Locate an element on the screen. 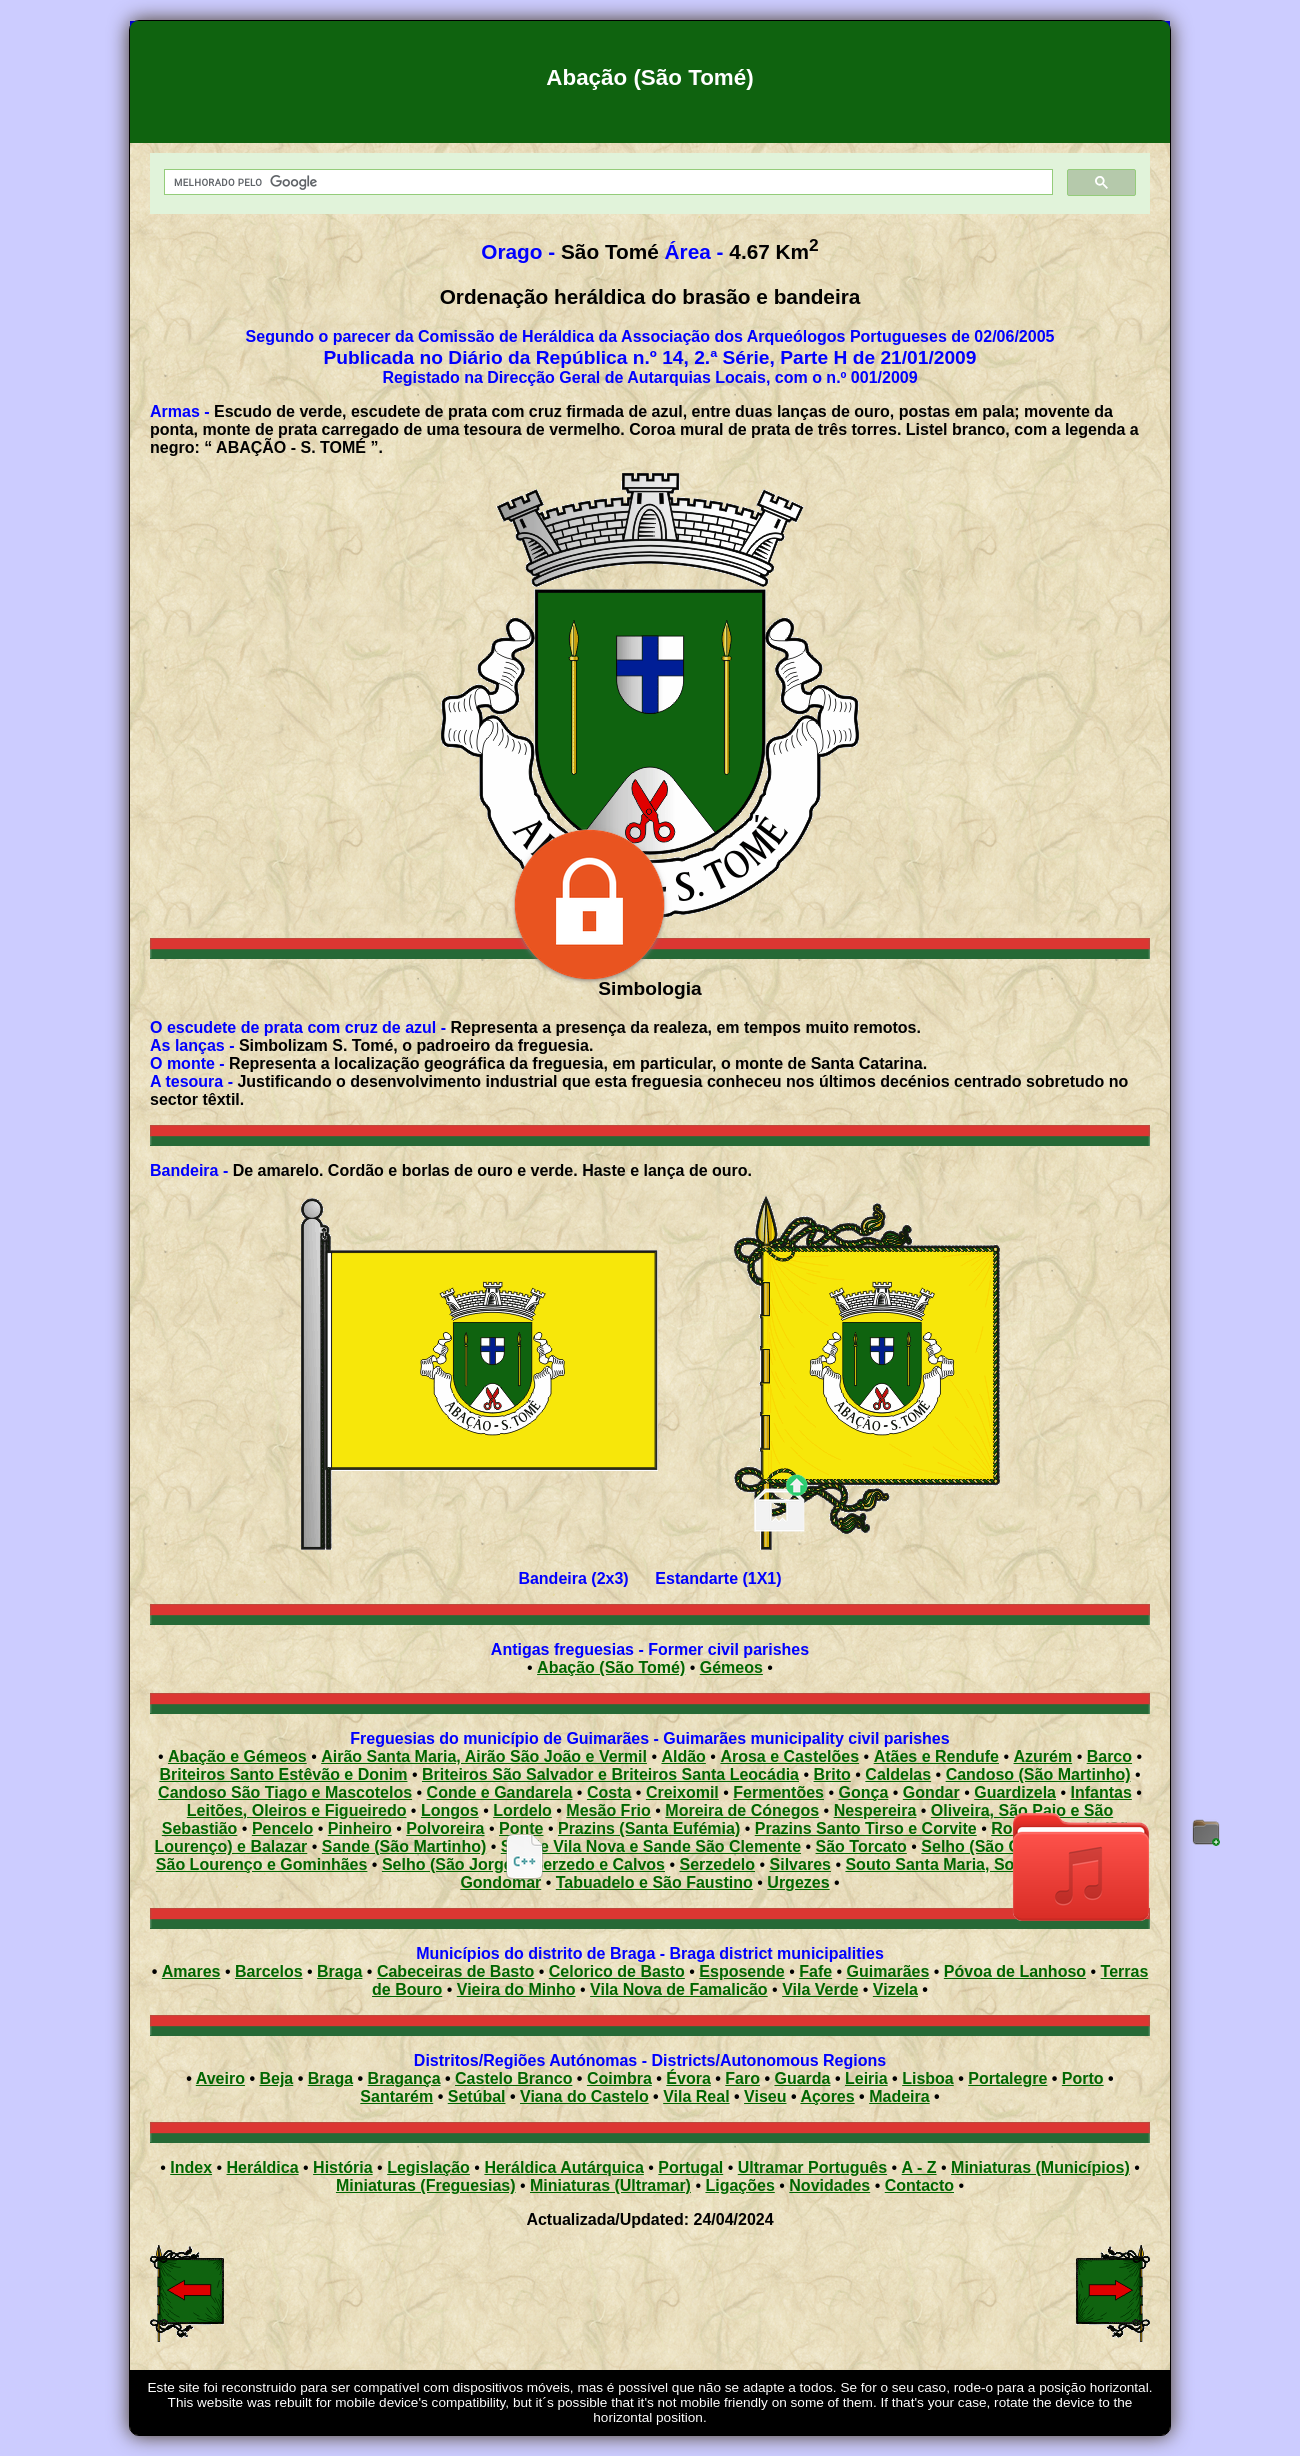 The height and width of the screenshot is (2456, 1300). software updates are available is located at coordinates (779, 1503).